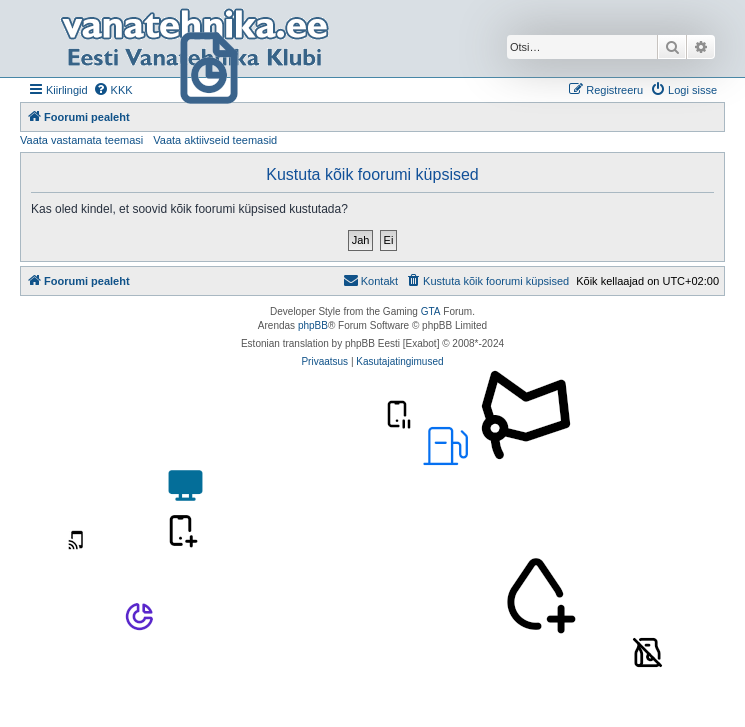  What do you see at coordinates (536, 594) in the screenshot?
I see `add water or hydration reminder` at bounding box center [536, 594].